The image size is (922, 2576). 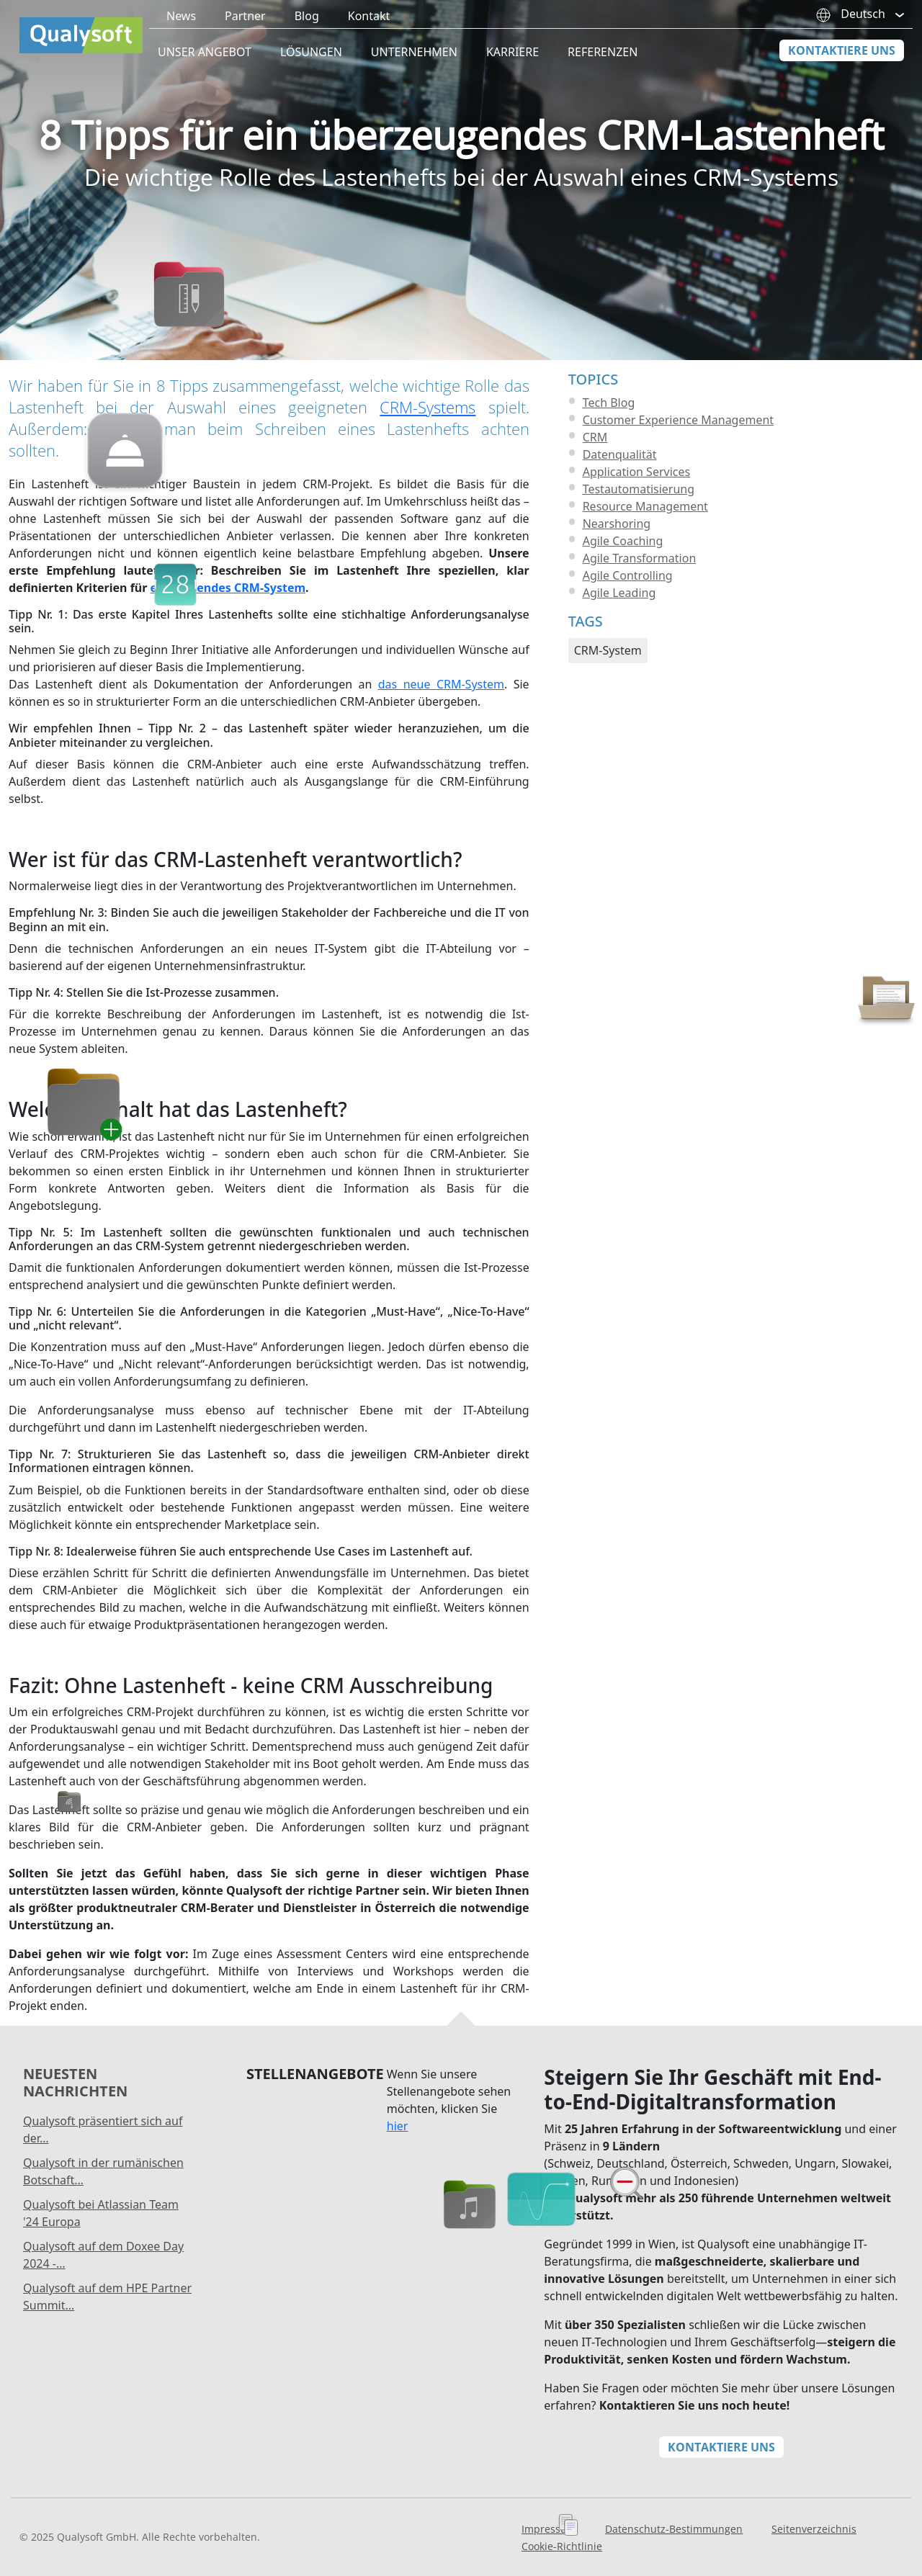 I want to click on folder synced with insync cloud service, so click(x=69, y=1801).